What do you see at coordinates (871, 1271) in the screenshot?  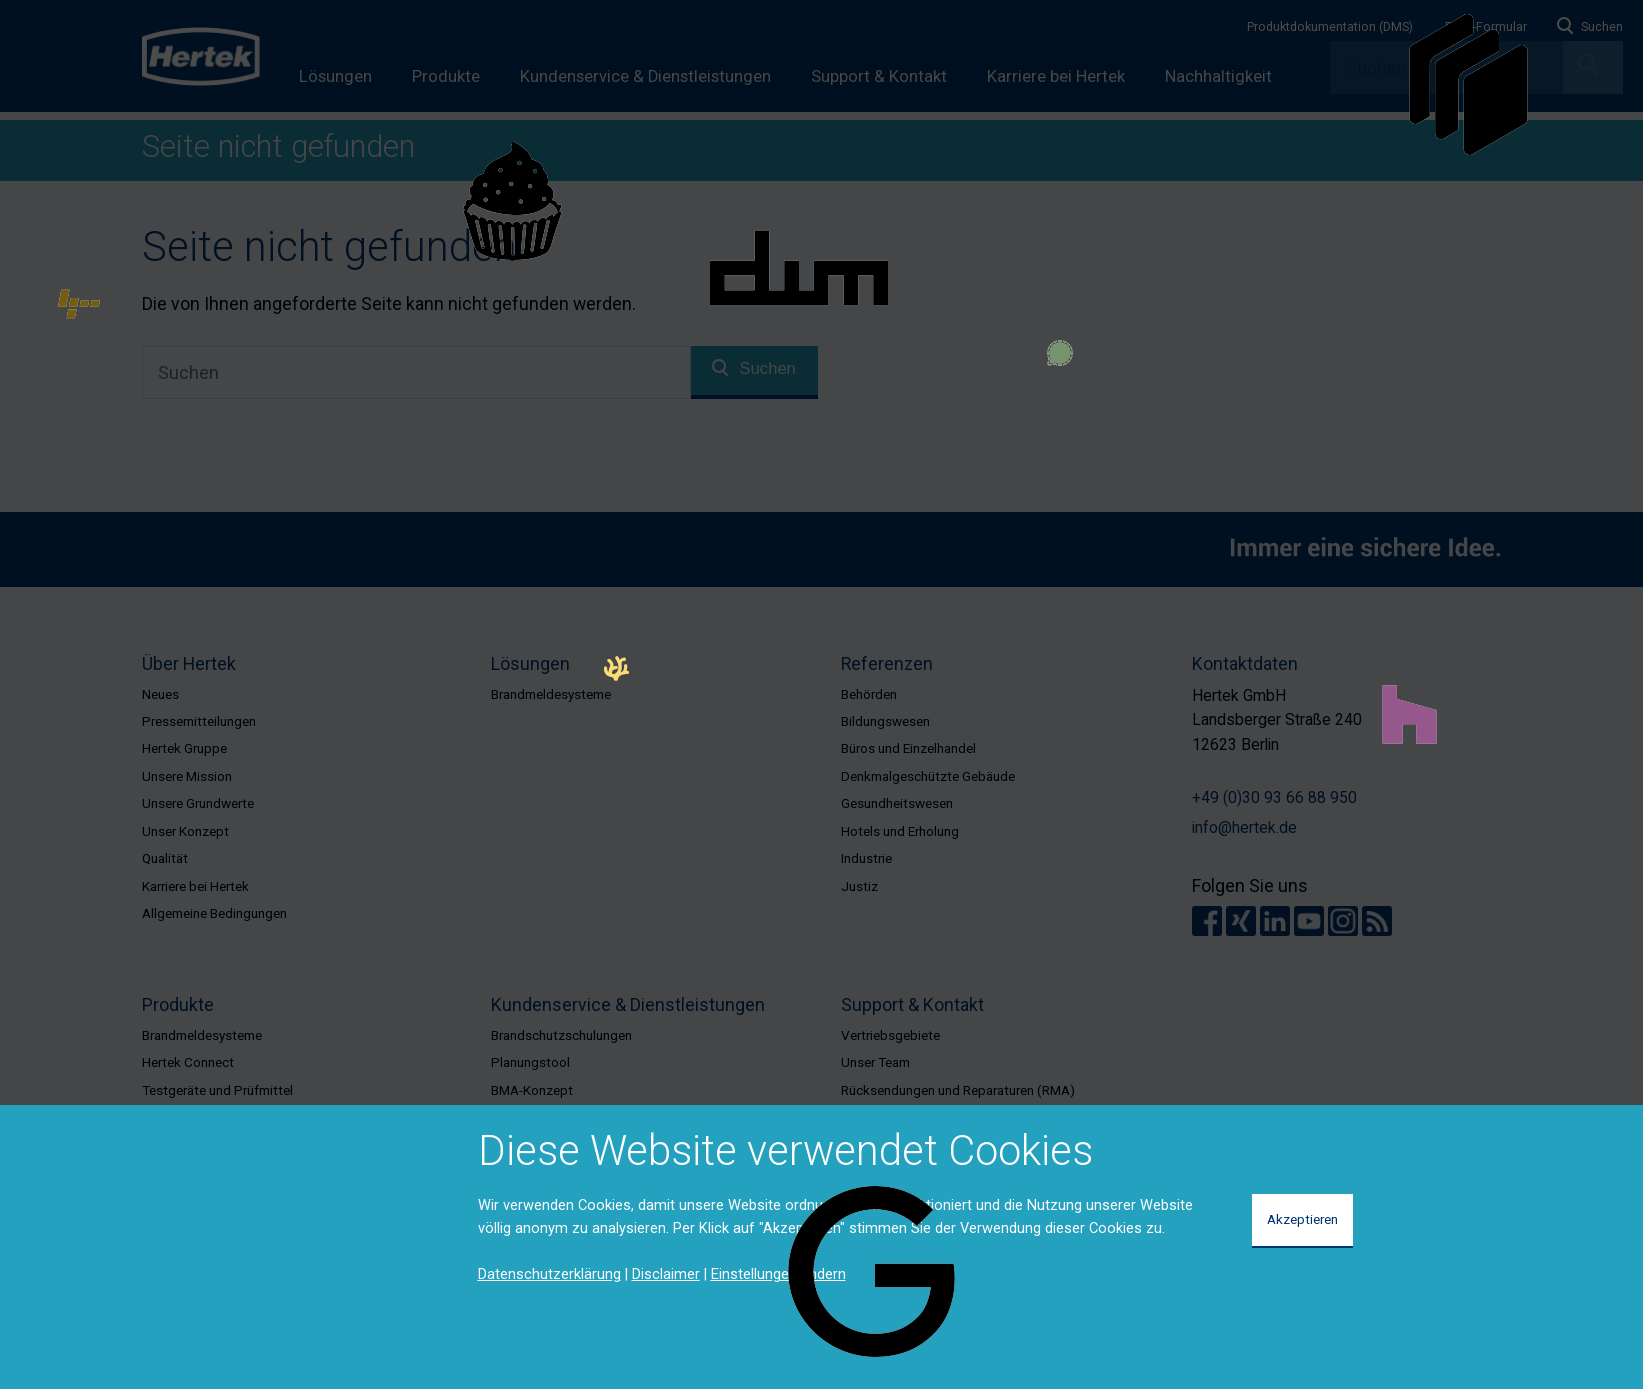 I see `sign in with Google` at bounding box center [871, 1271].